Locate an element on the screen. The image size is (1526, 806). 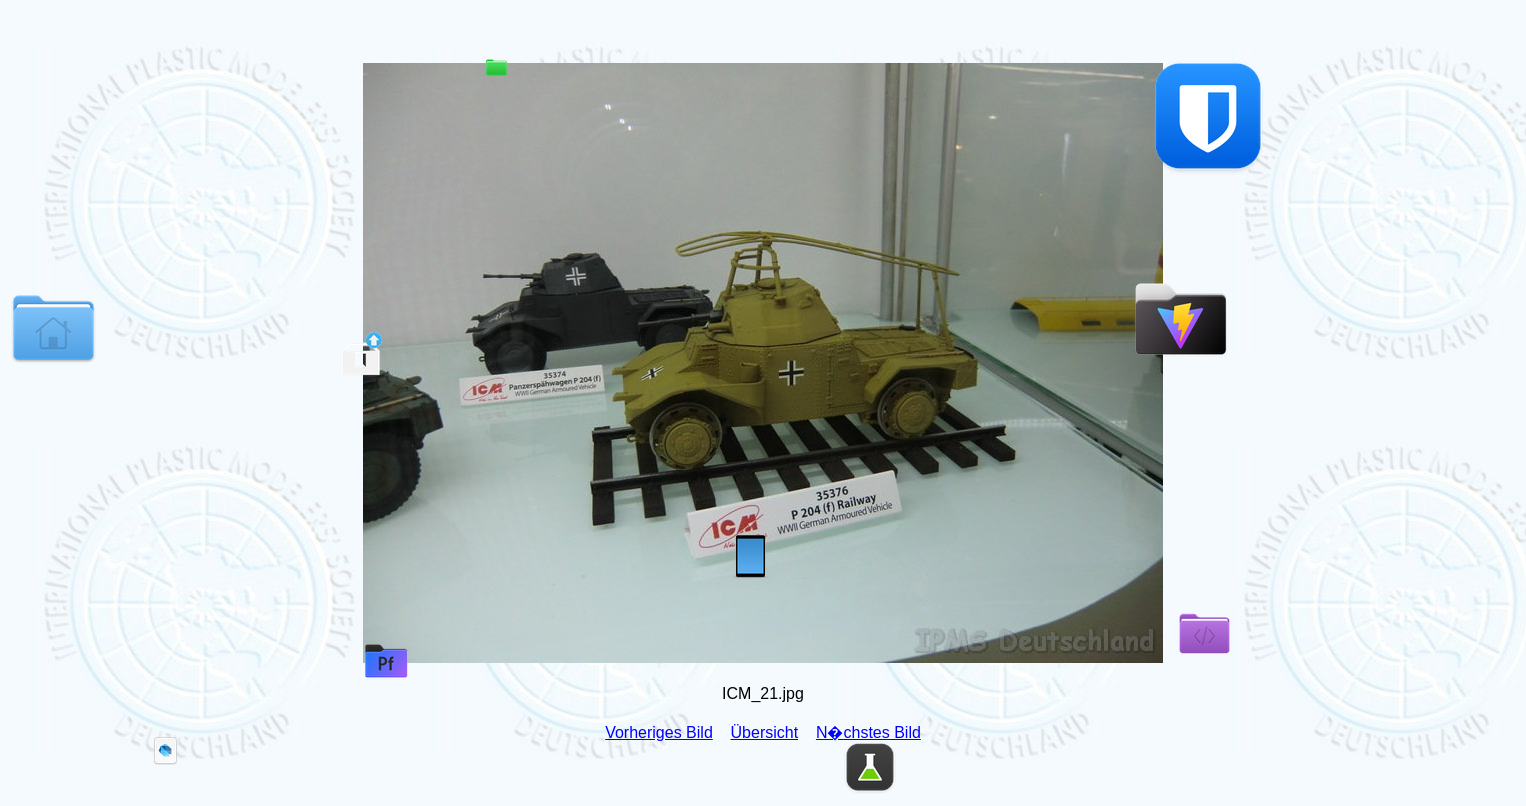
open bitwarden password manager is located at coordinates (1208, 116).